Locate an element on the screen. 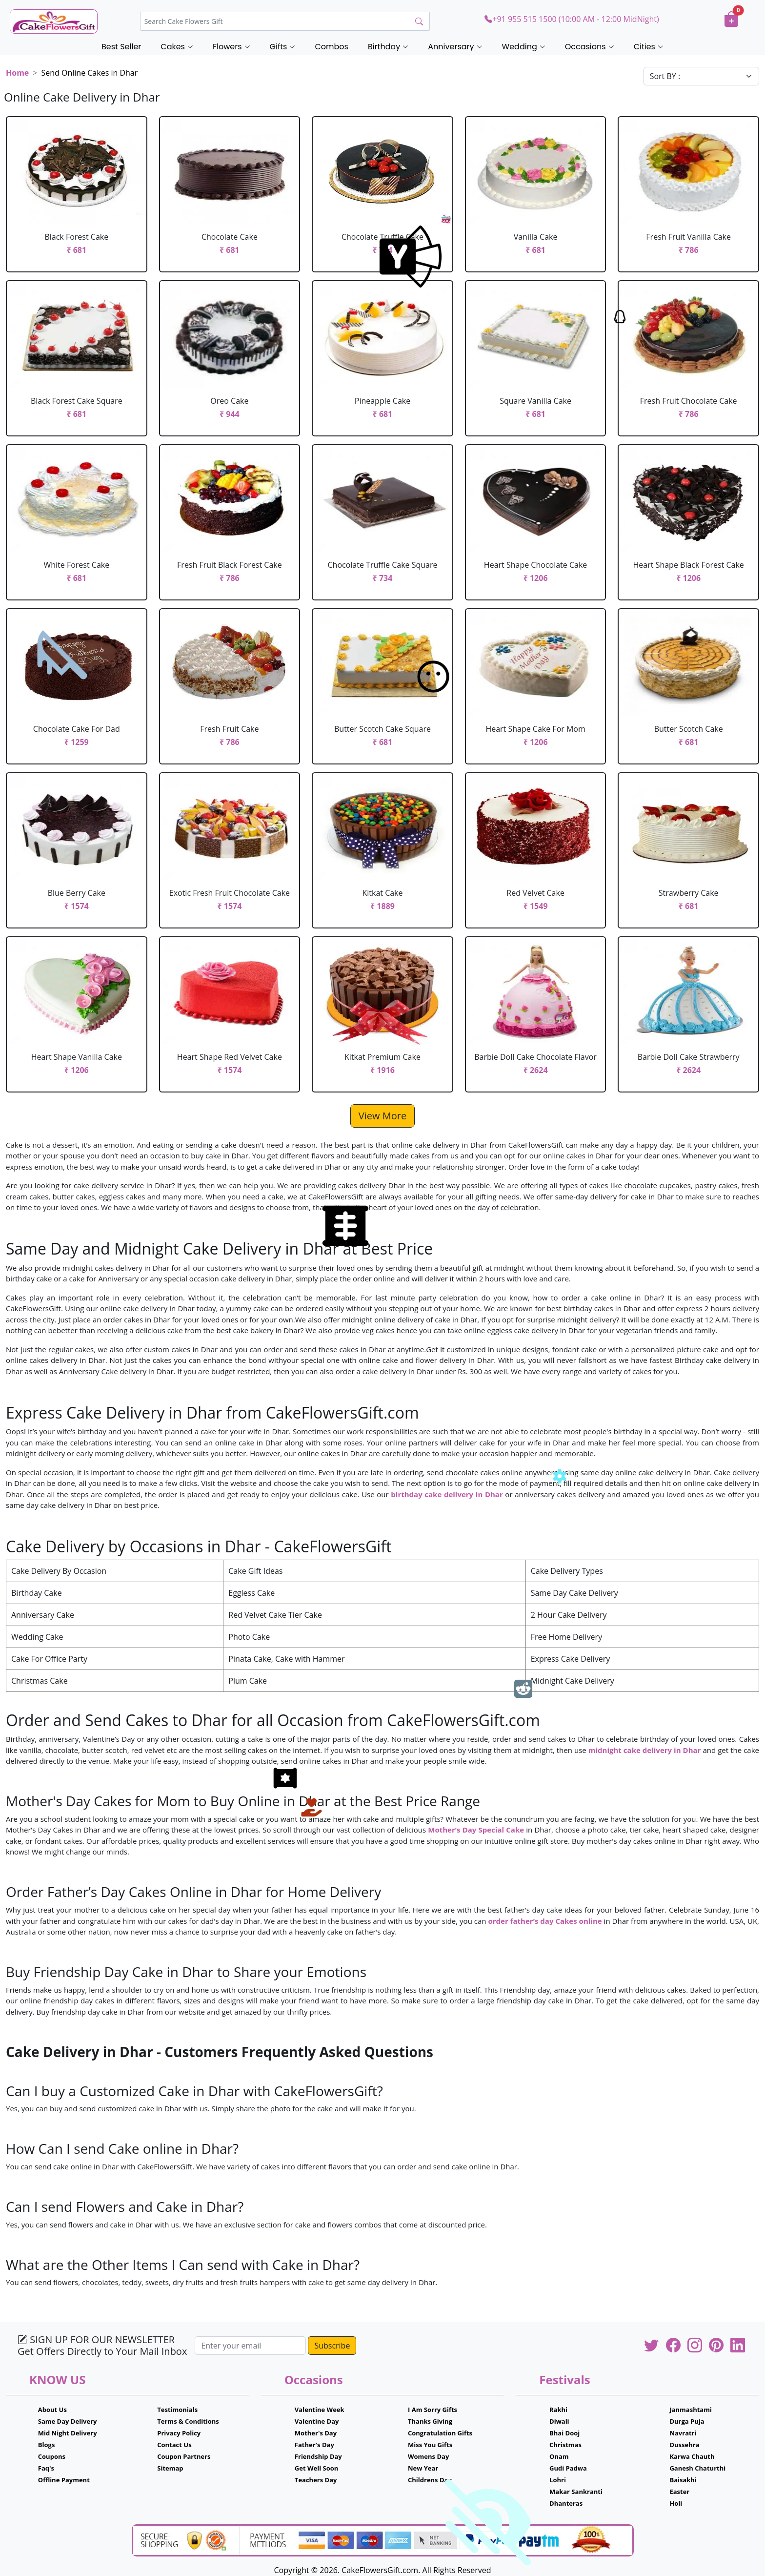 The width and height of the screenshot is (765, 2576). access settings or preferences is located at coordinates (560, 1476).